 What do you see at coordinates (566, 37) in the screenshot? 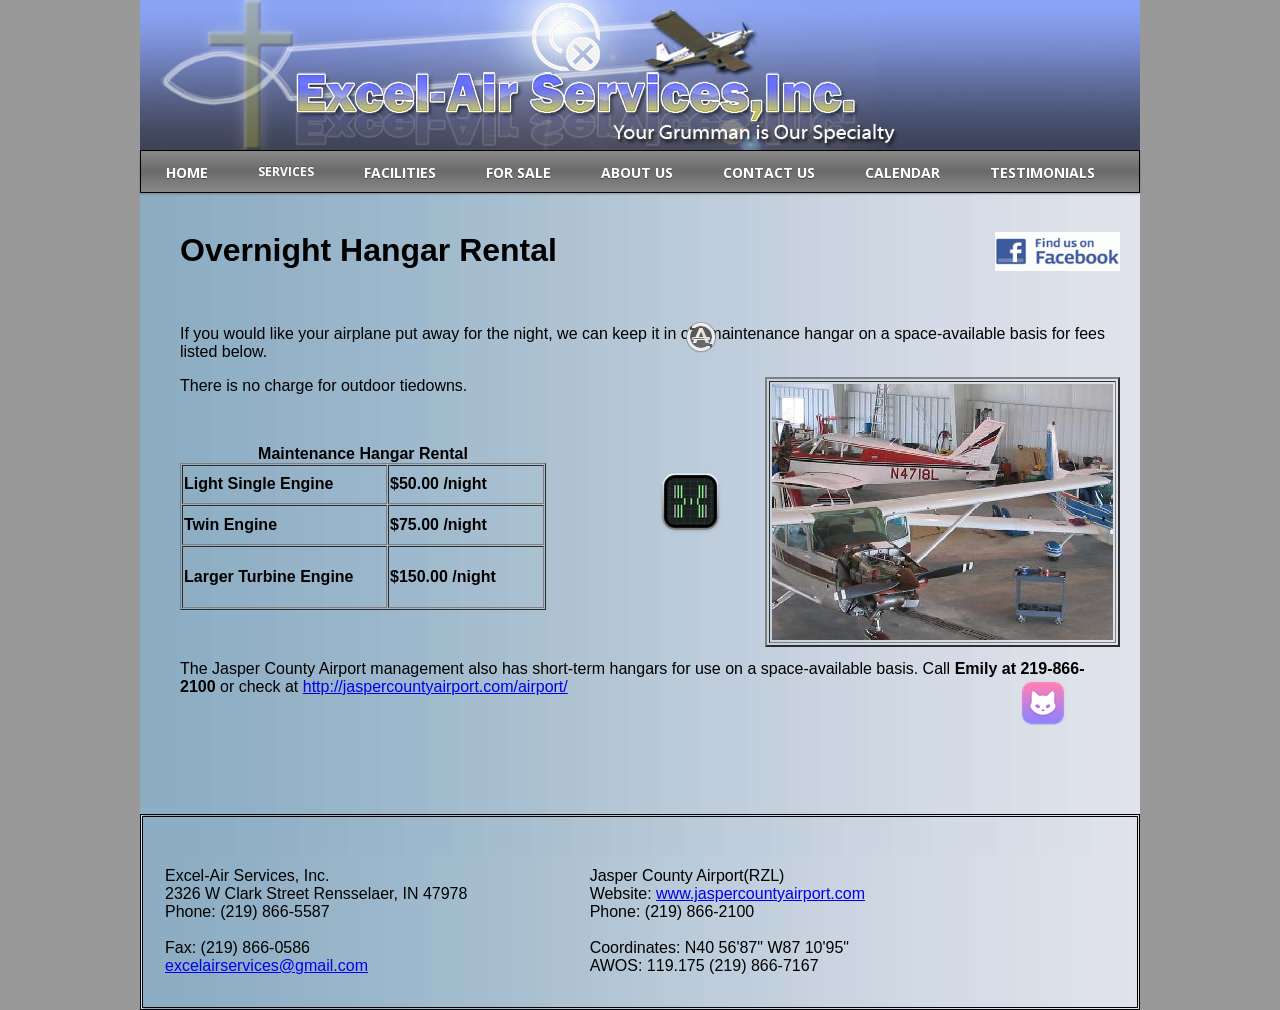
I see `camera is currently disabled or blocked` at bounding box center [566, 37].